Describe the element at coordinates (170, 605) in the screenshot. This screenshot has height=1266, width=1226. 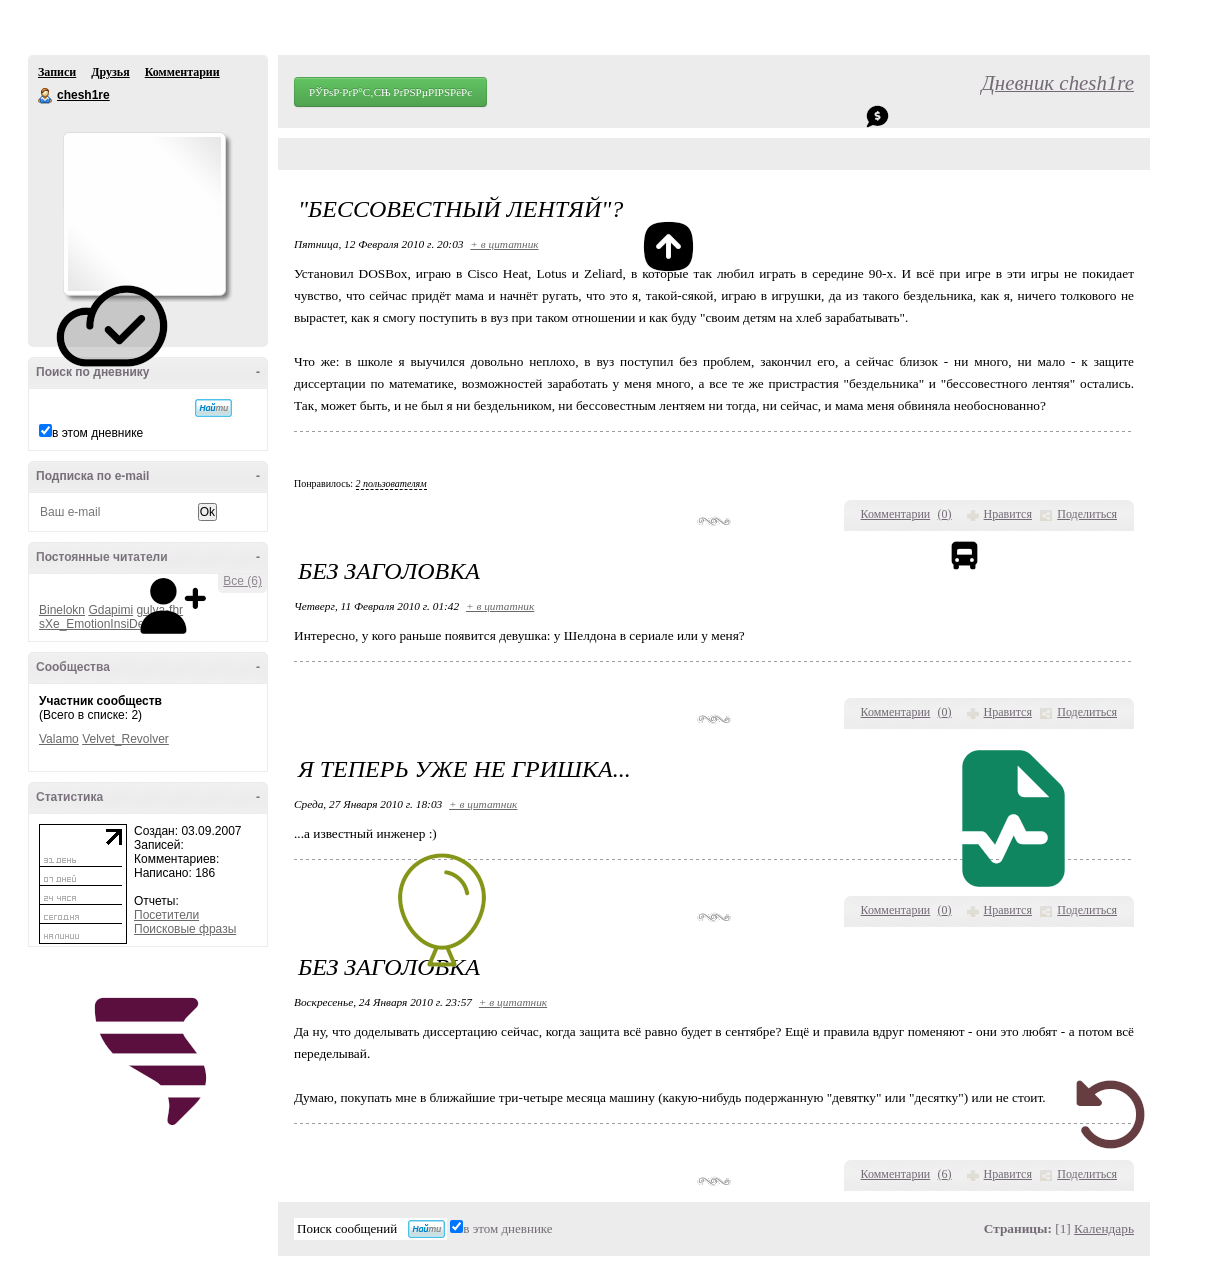
I see `add a new user or contact` at that location.